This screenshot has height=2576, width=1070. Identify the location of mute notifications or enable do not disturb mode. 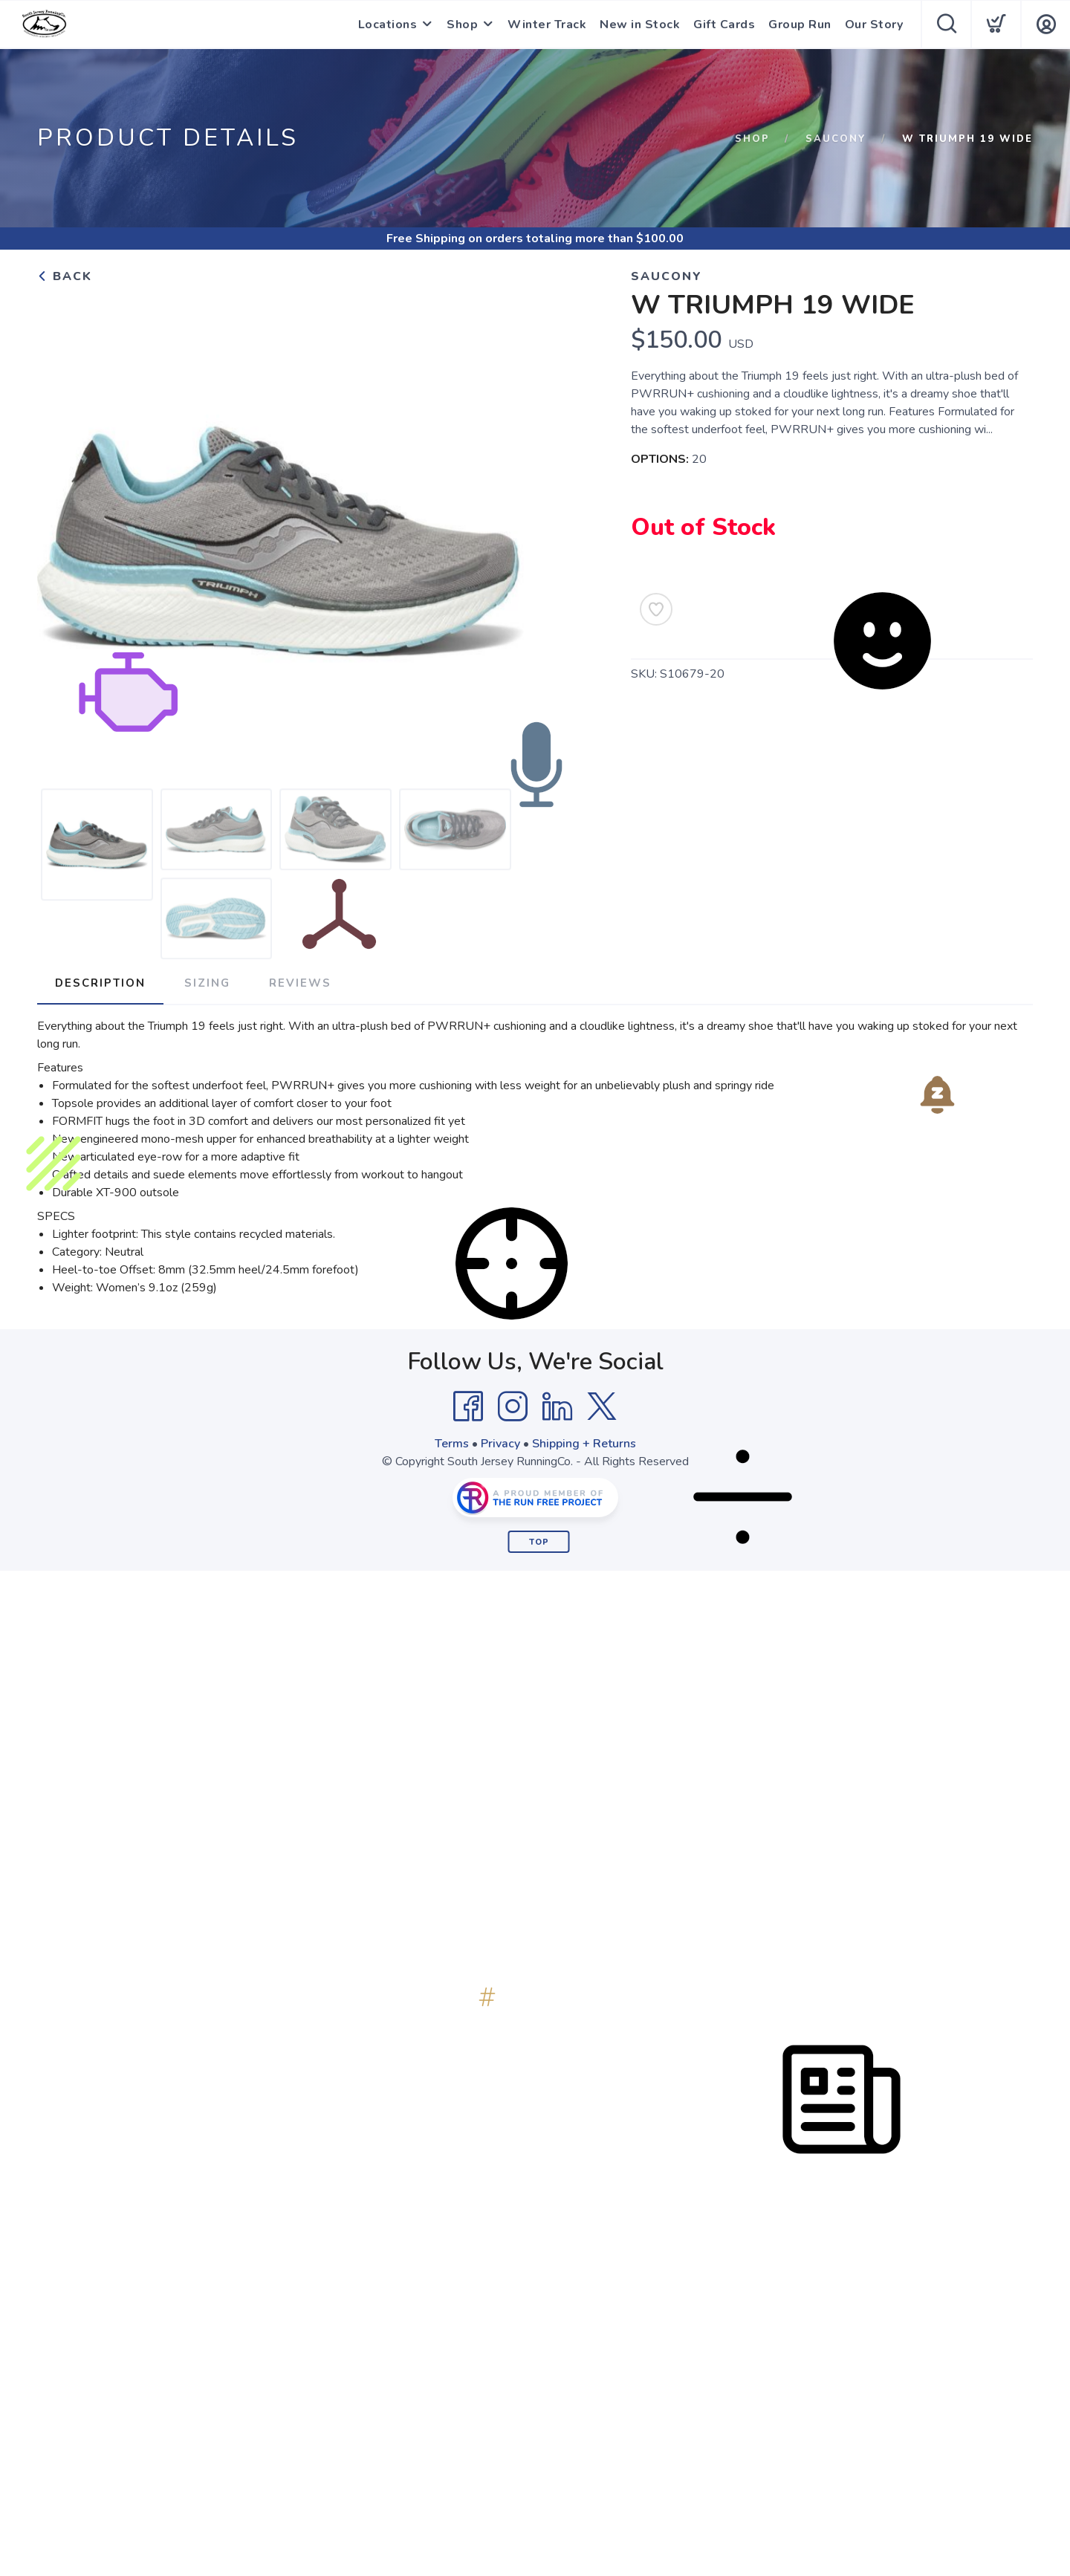
(937, 1094).